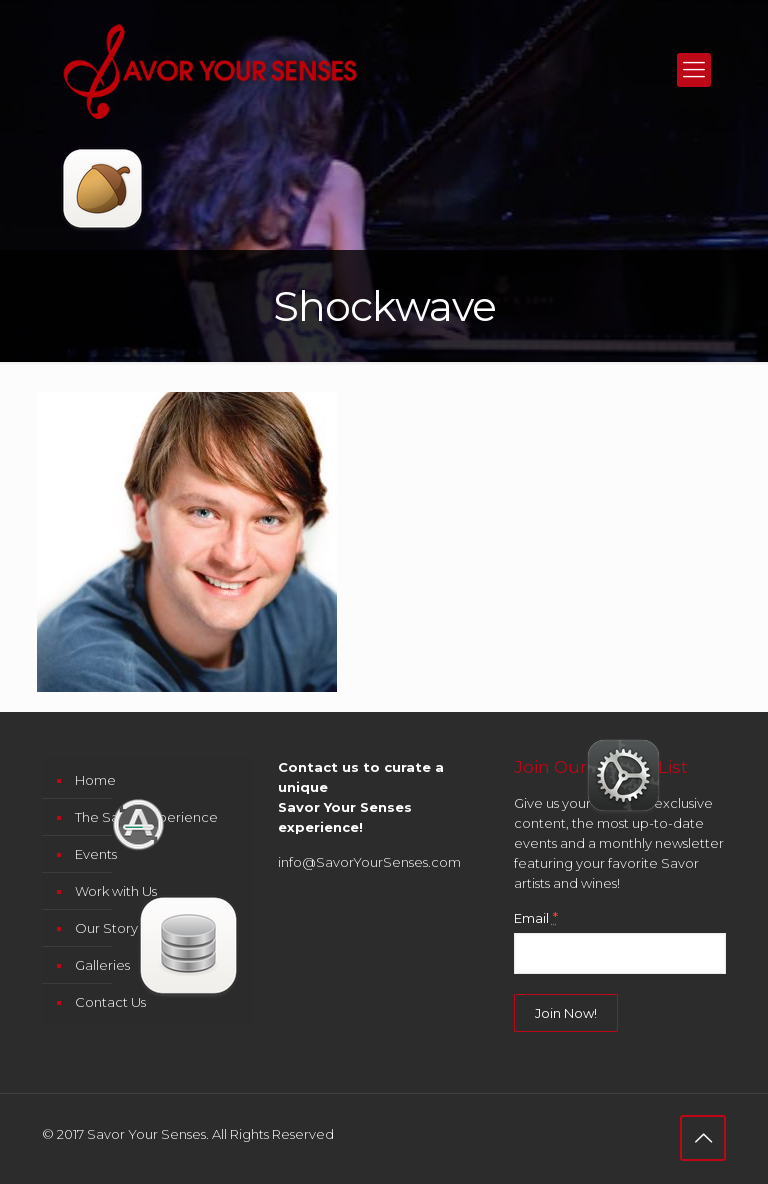 The width and height of the screenshot is (768, 1184). Describe the element at coordinates (623, 775) in the screenshot. I see `default application icon placeholder` at that location.